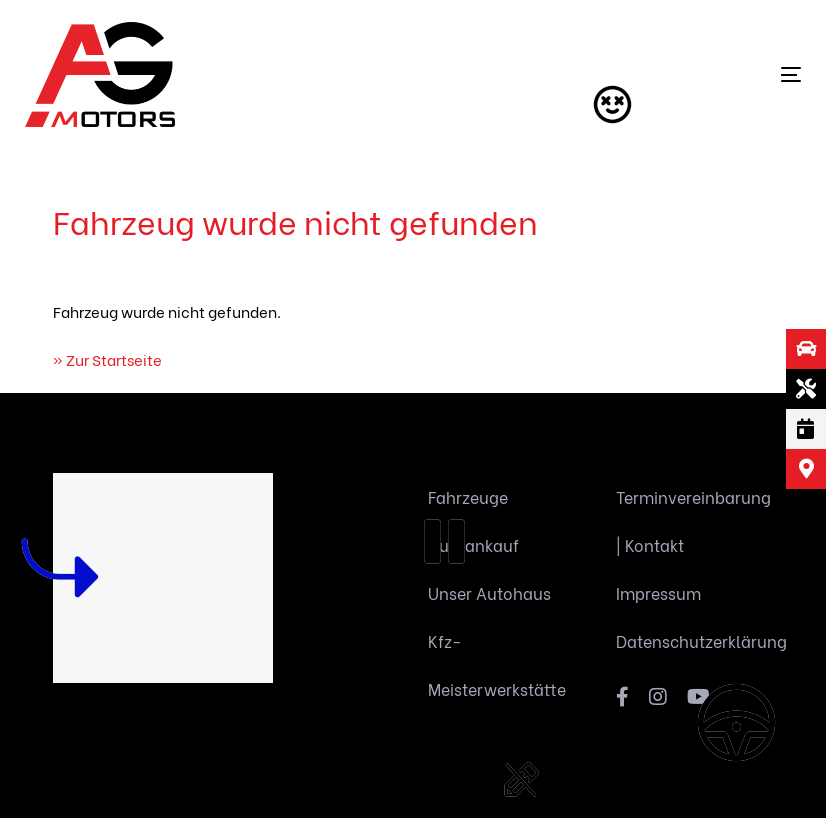 The height and width of the screenshot is (818, 826). I want to click on reply to a message or comment, so click(60, 568).